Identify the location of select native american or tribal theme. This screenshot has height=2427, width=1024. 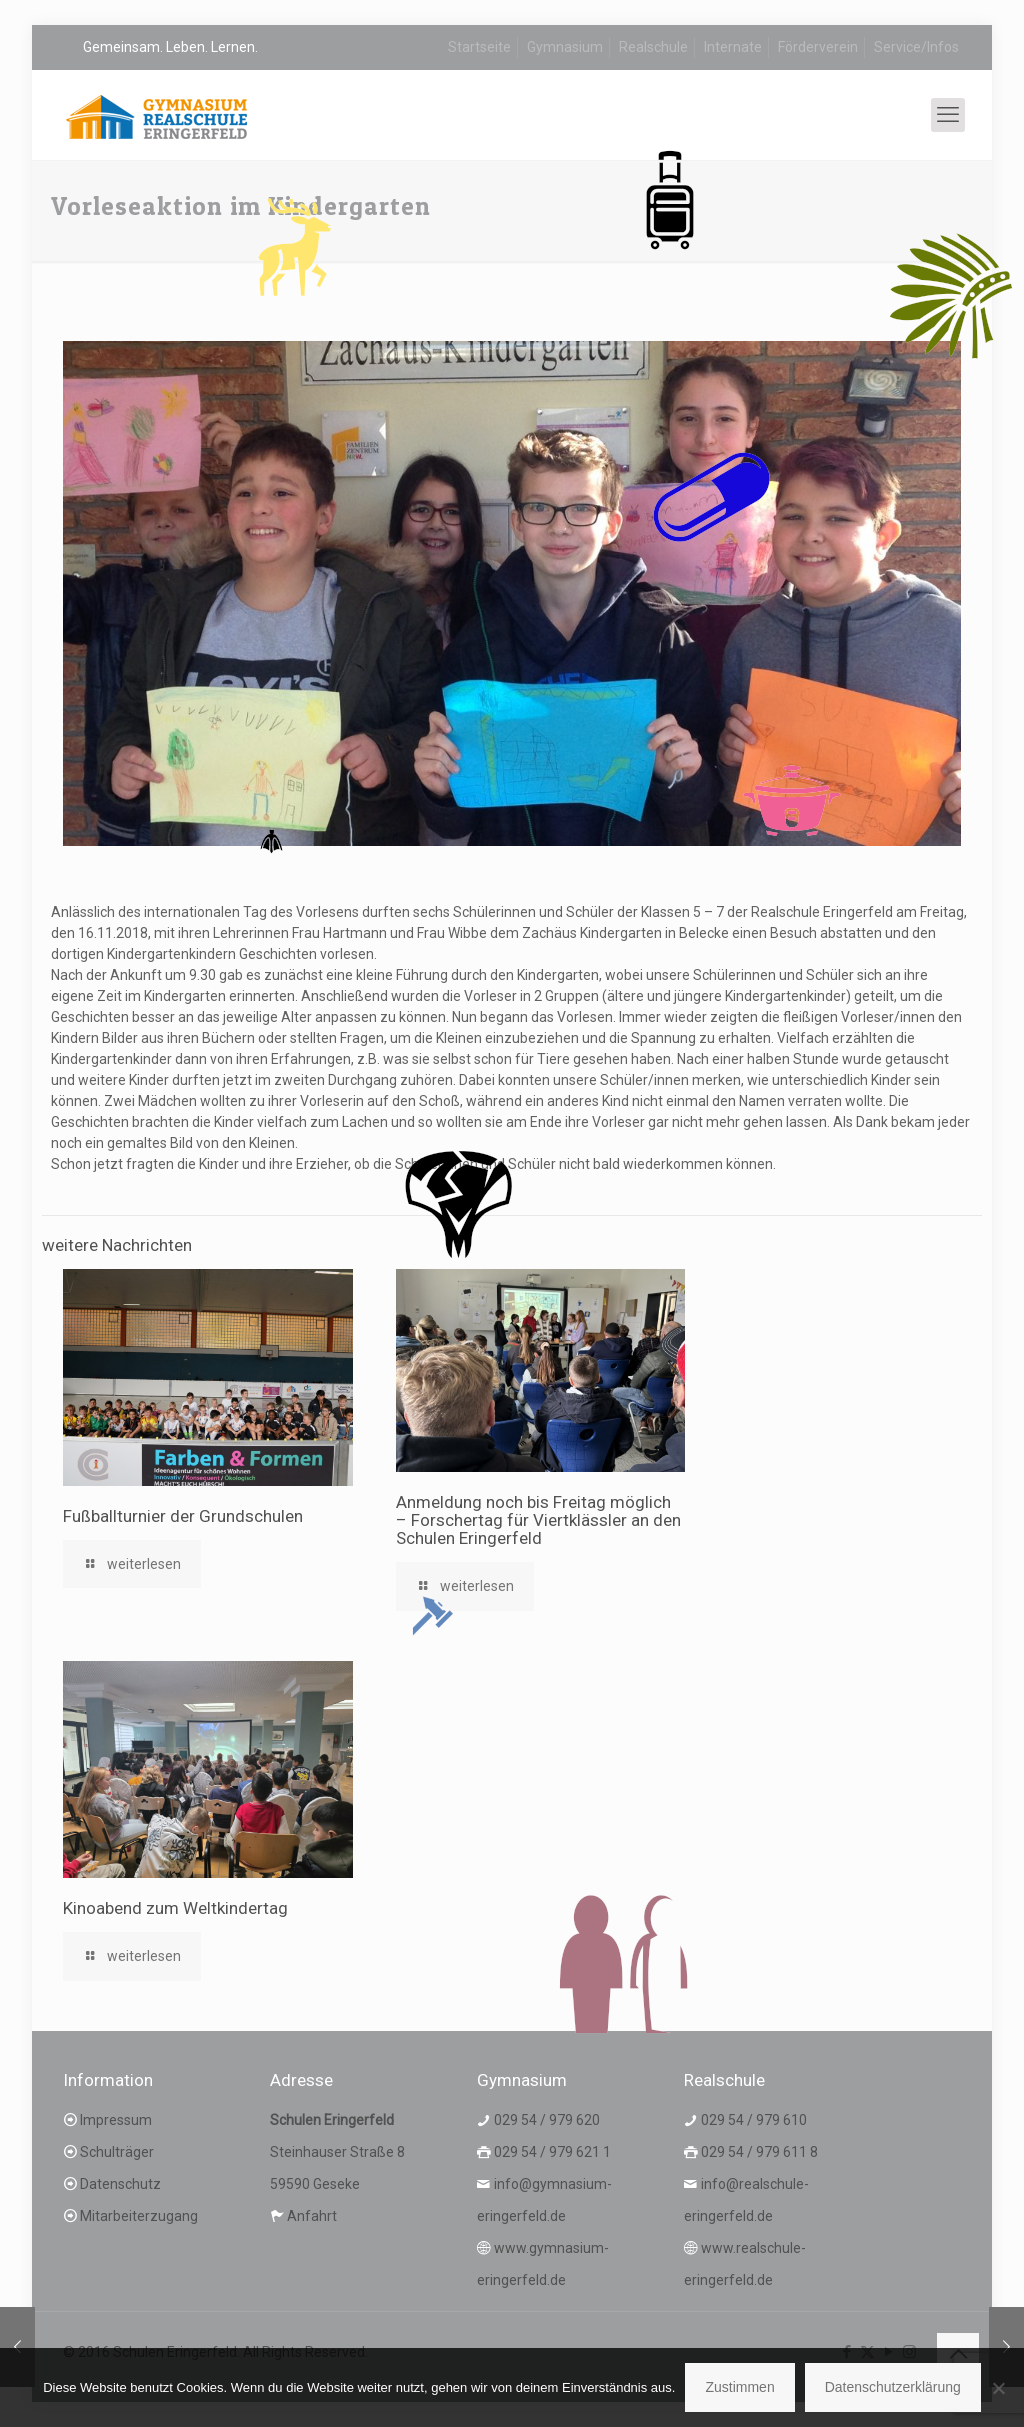
(951, 296).